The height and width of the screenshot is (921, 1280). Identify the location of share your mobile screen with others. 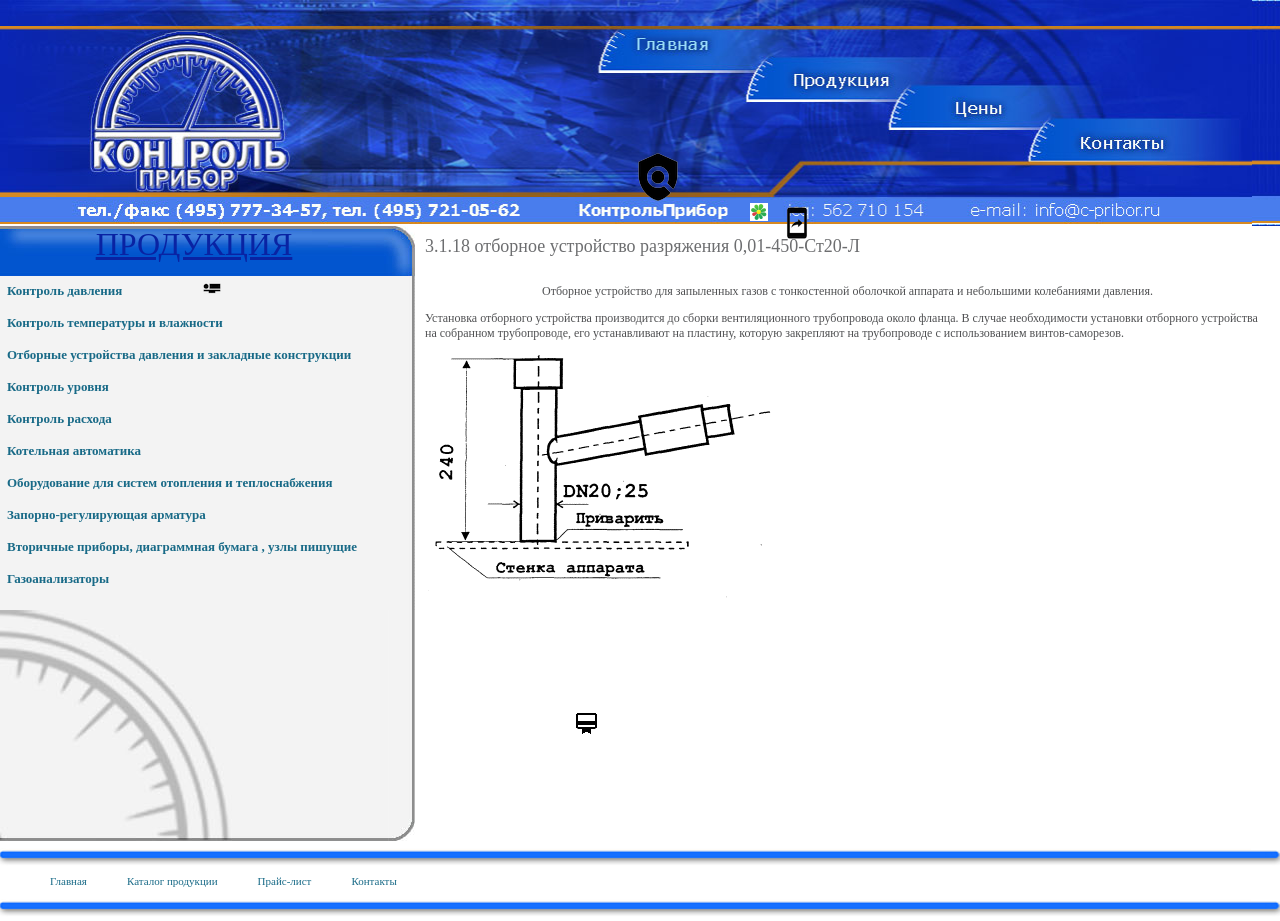
(797, 223).